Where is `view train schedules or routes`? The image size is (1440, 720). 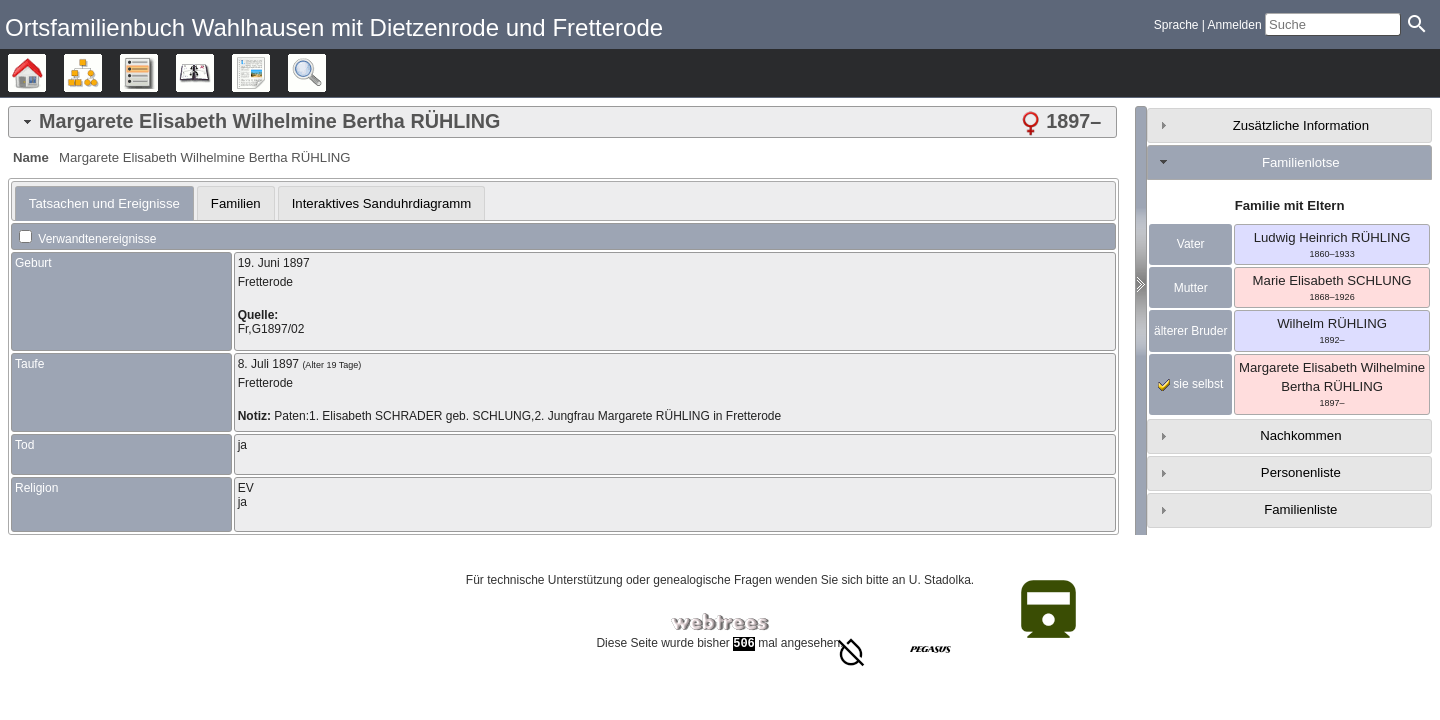
view train schedules or routes is located at coordinates (1048, 607).